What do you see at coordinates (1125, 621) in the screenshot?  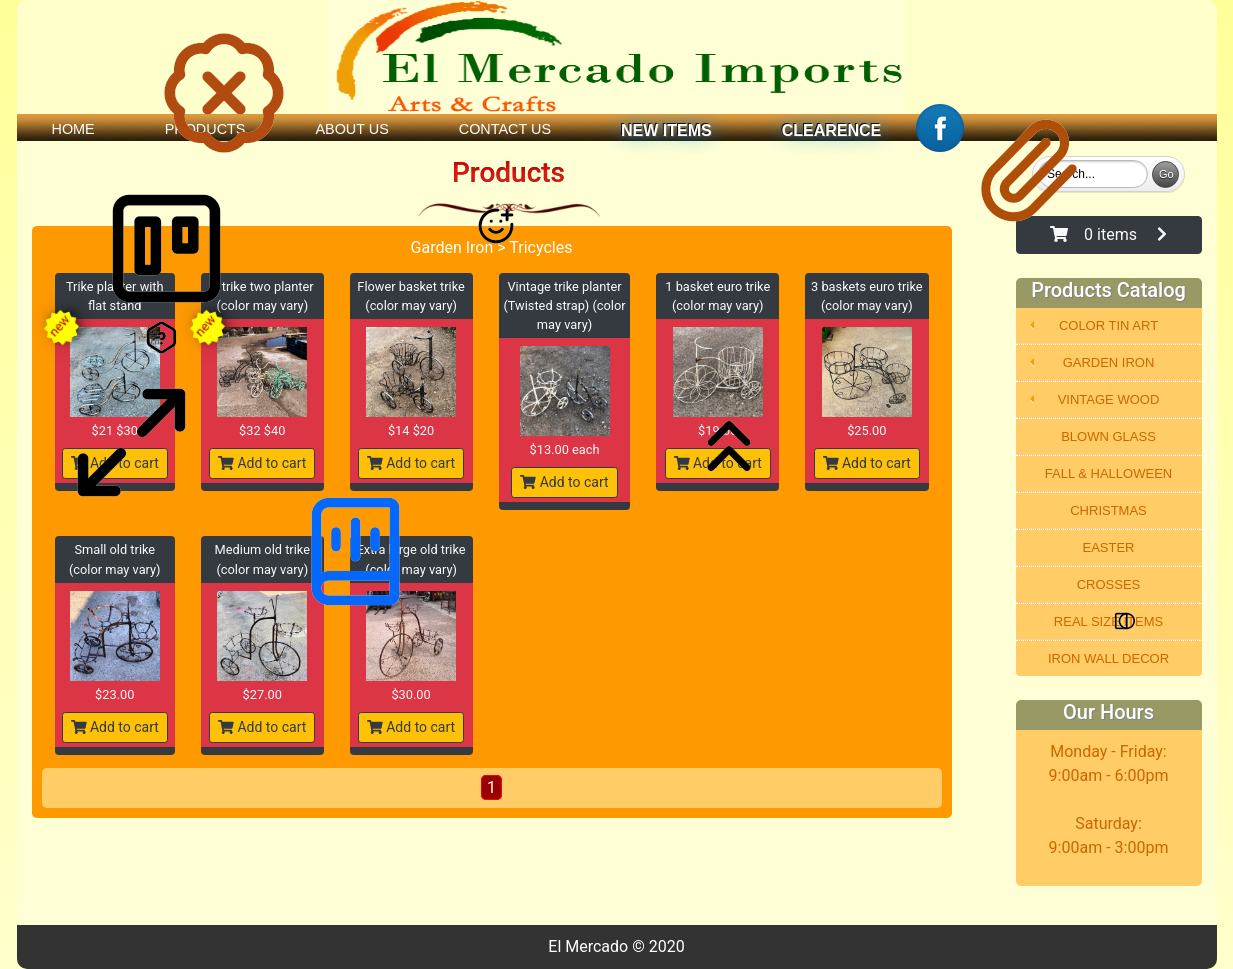 I see `toggle between rectangular and circular view modes` at bounding box center [1125, 621].